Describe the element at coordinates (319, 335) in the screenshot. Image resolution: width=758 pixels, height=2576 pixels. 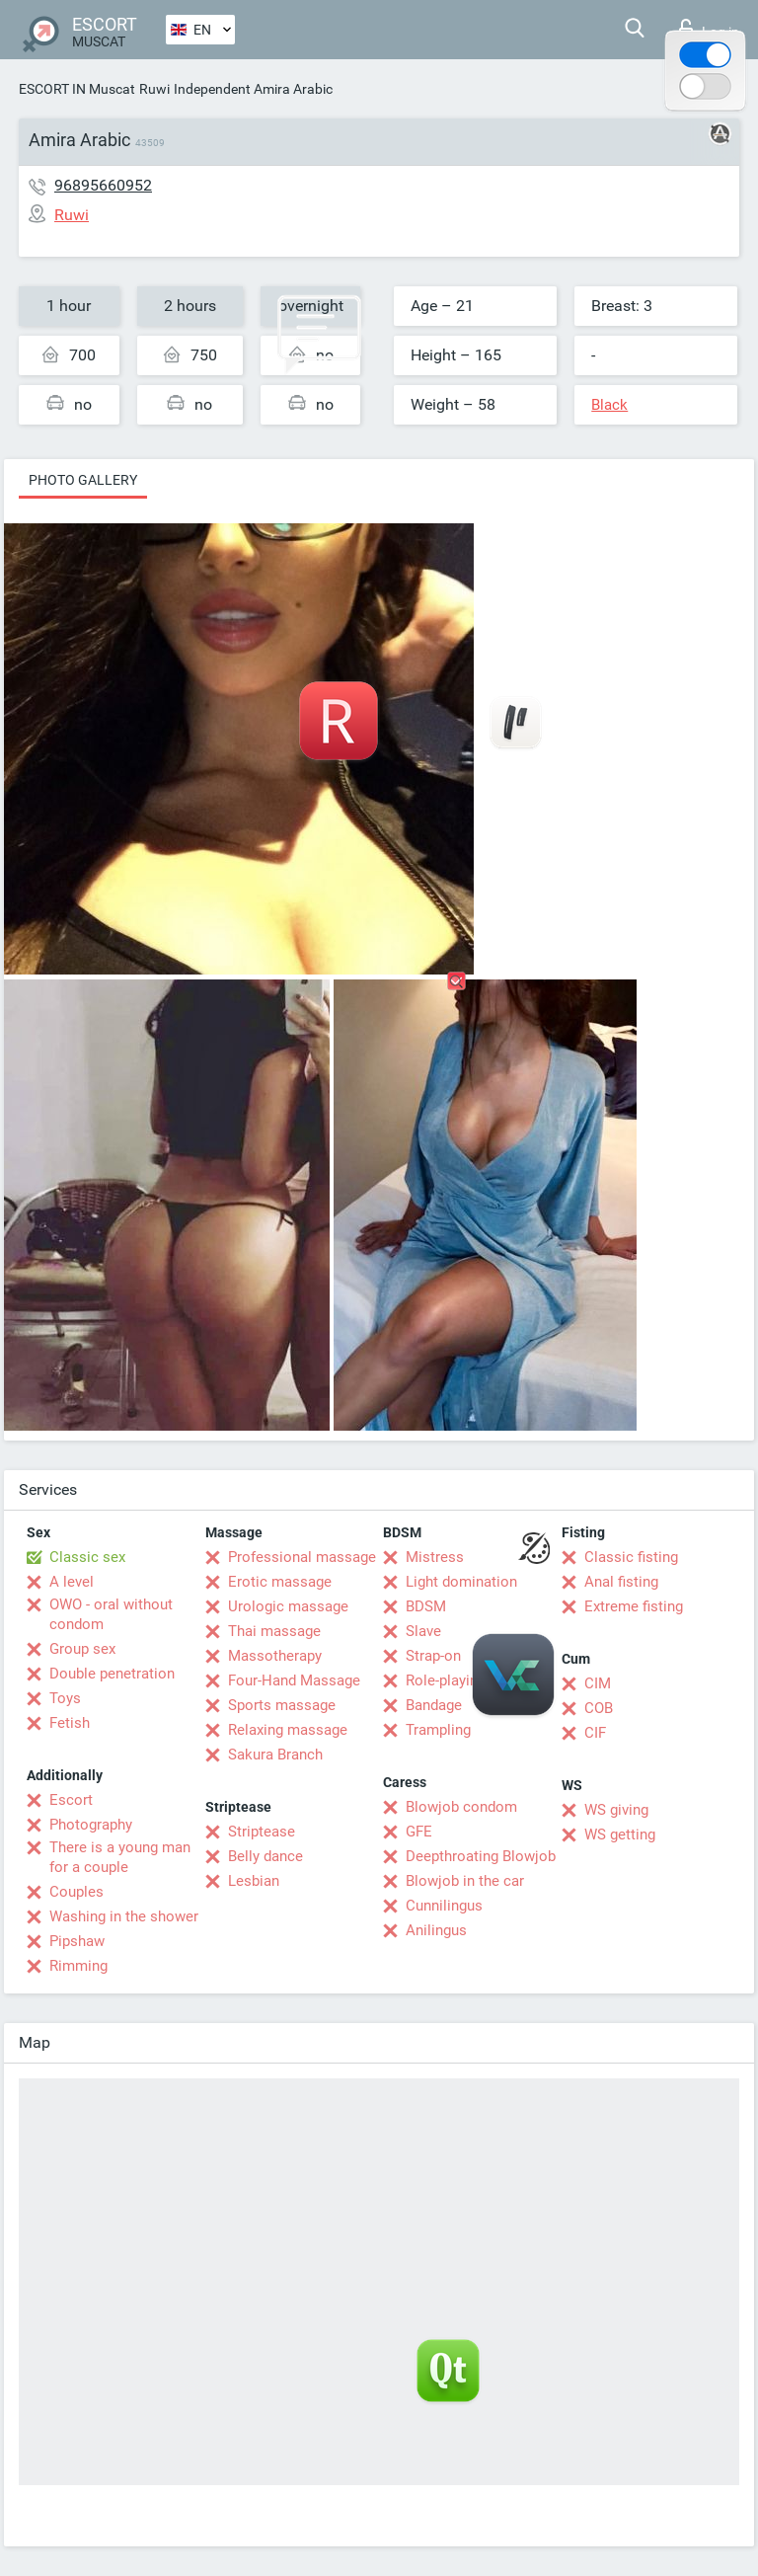
I see `neochat messaging app system tray icon` at that location.